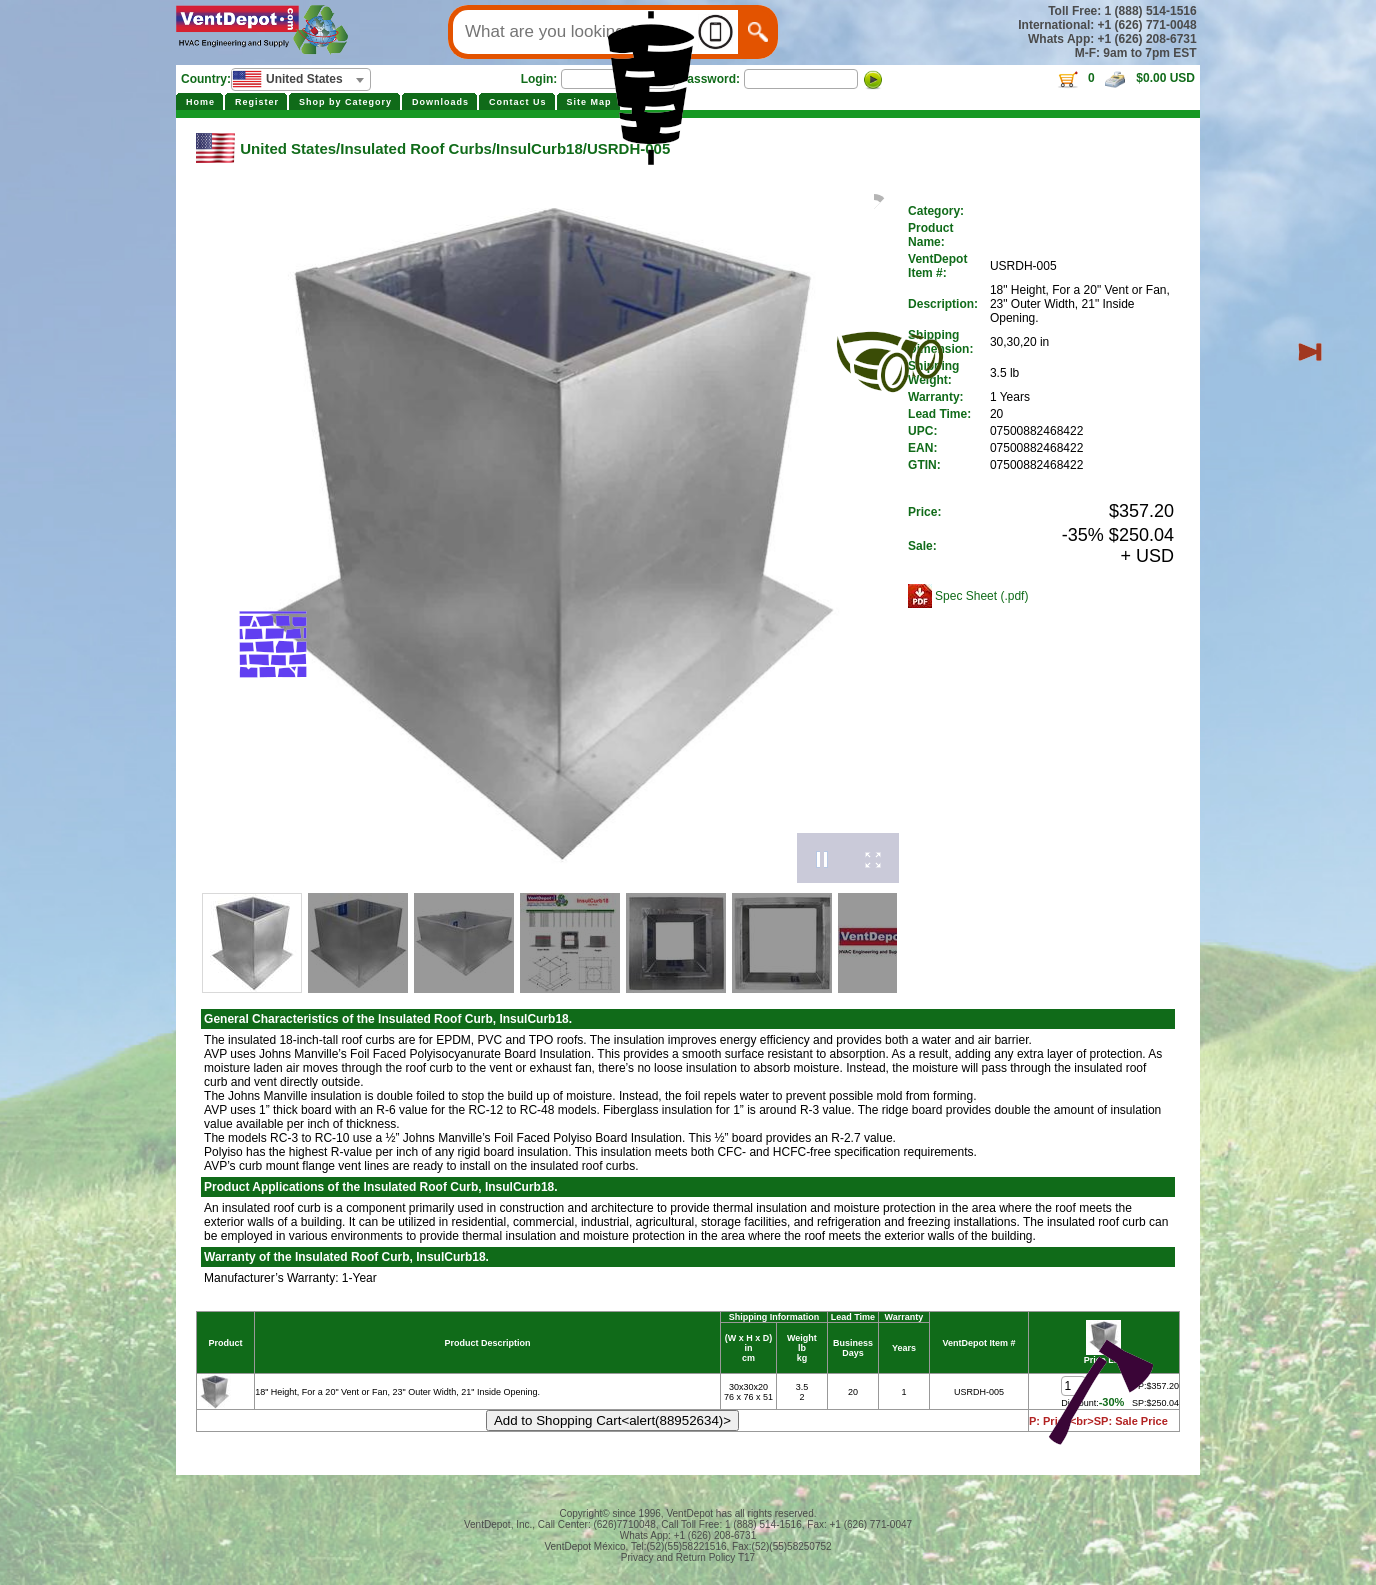 The image size is (1376, 1585). What do you see at coordinates (273, 644) in the screenshot?
I see `build or place a stone wall in-game` at bounding box center [273, 644].